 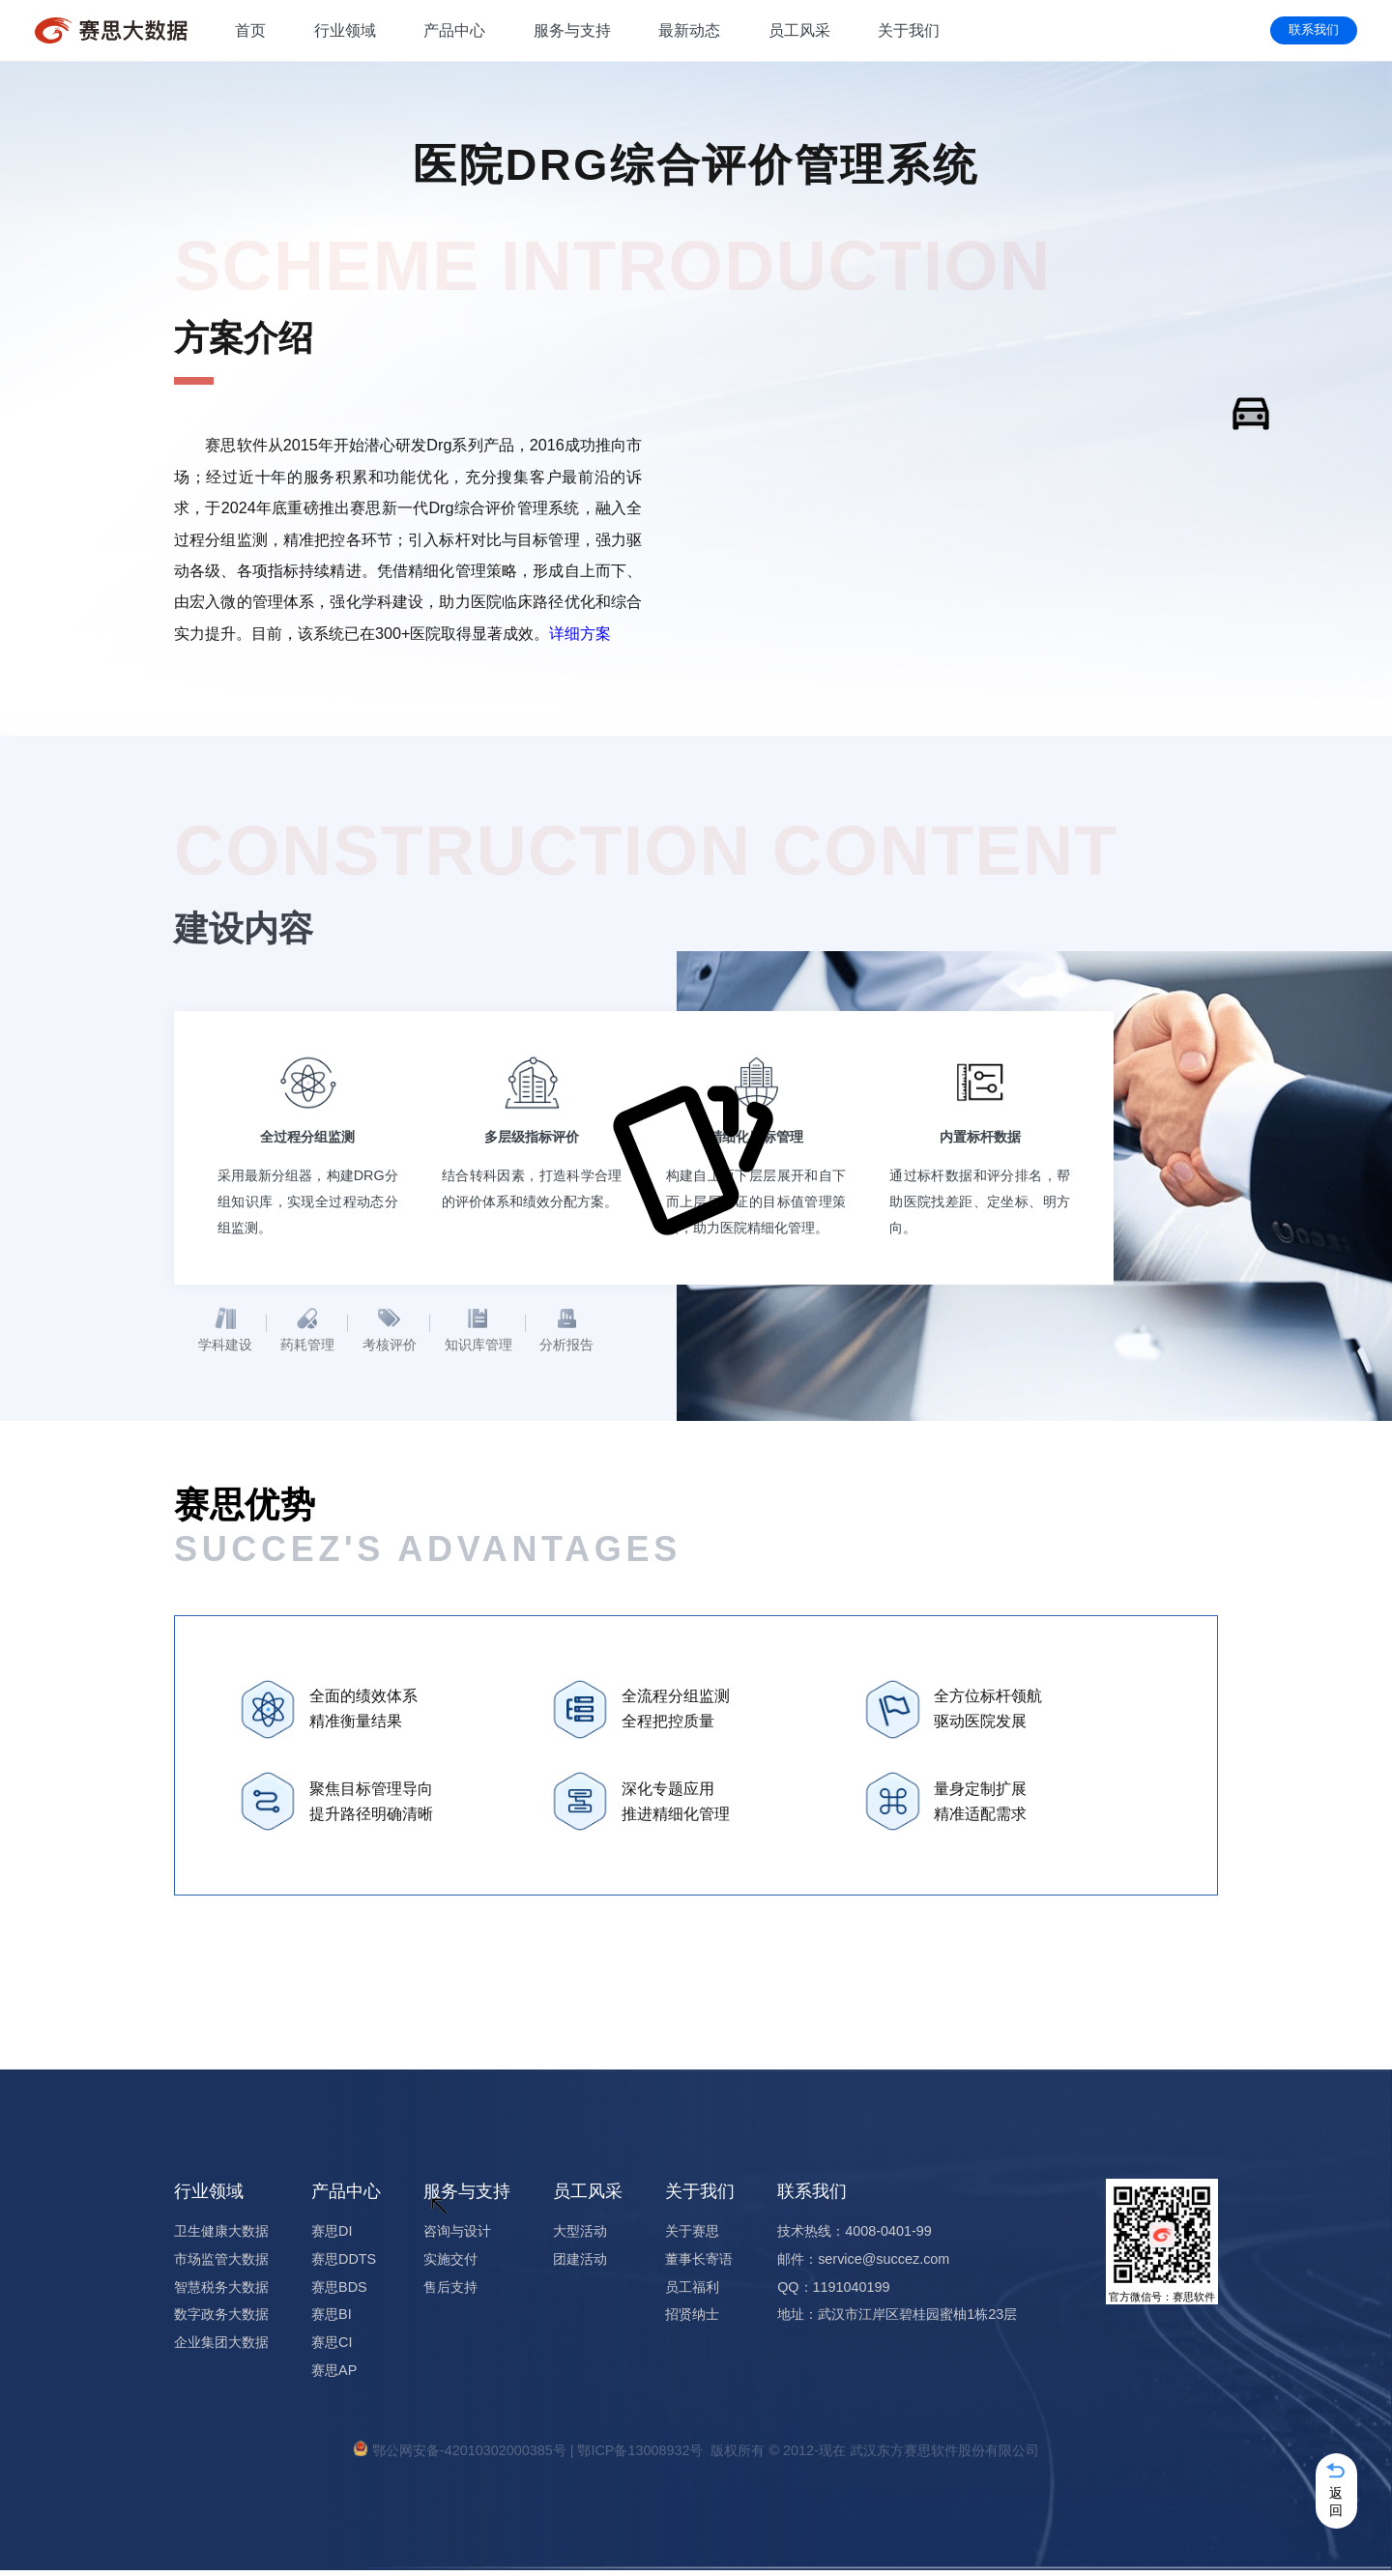 What do you see at coordinates (439, 2206) in the screenshot?
I see `navigate to the northwest direction` at bounding box center [439, 2206].